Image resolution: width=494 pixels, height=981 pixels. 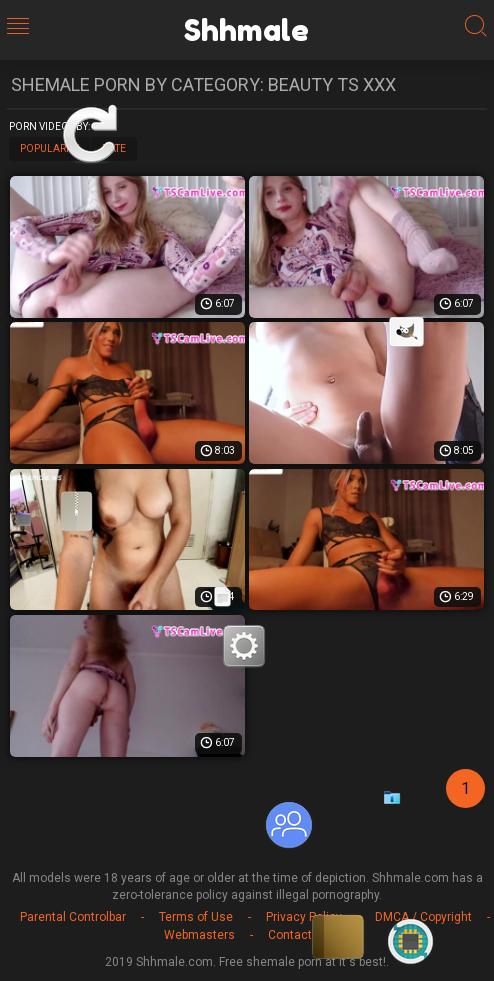 I want to click on refresh the current view or page, so click(x=90, y=135).